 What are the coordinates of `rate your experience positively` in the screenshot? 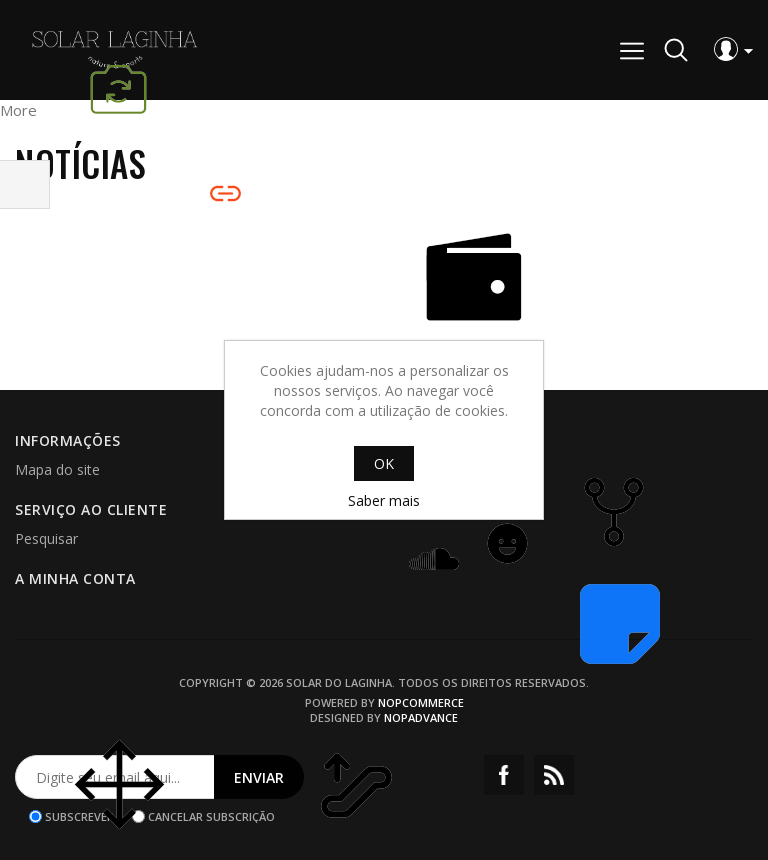 It's located at (507, 543).